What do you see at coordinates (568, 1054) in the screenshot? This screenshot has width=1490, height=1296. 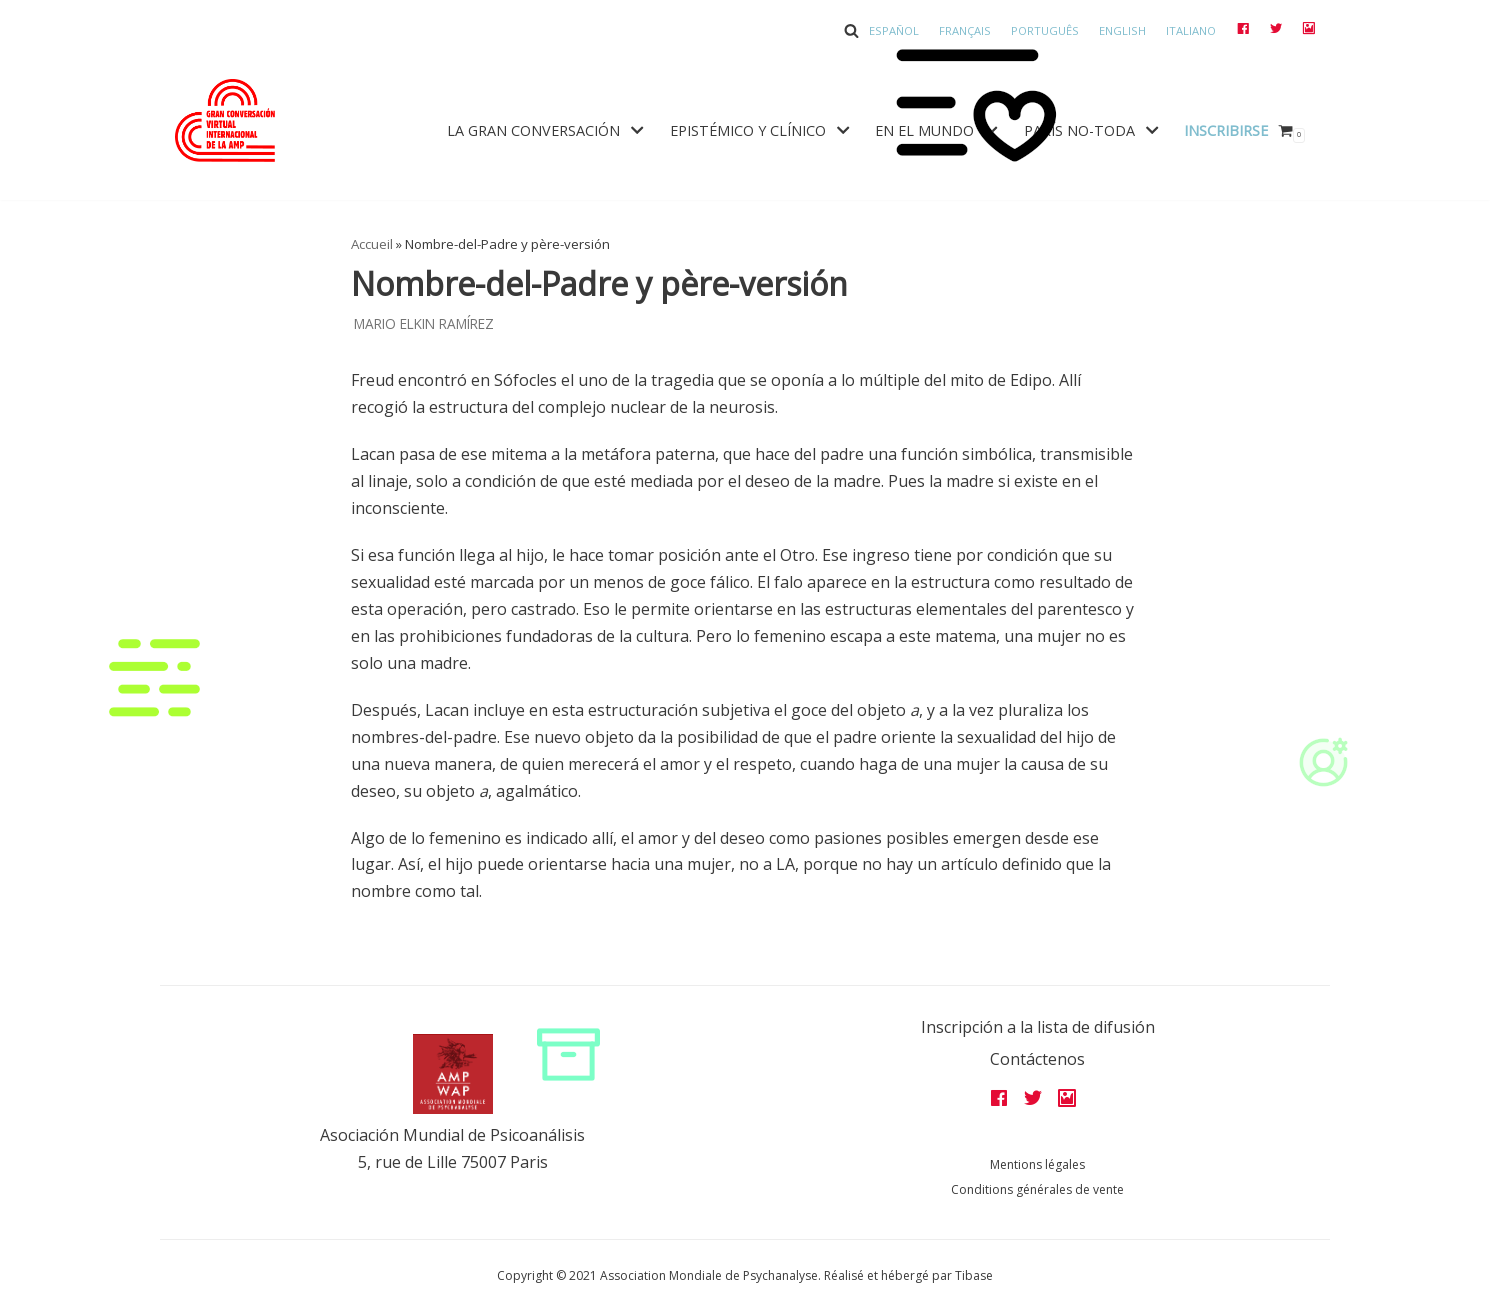 I see `archive this item` at bounding box center [568, 1054].